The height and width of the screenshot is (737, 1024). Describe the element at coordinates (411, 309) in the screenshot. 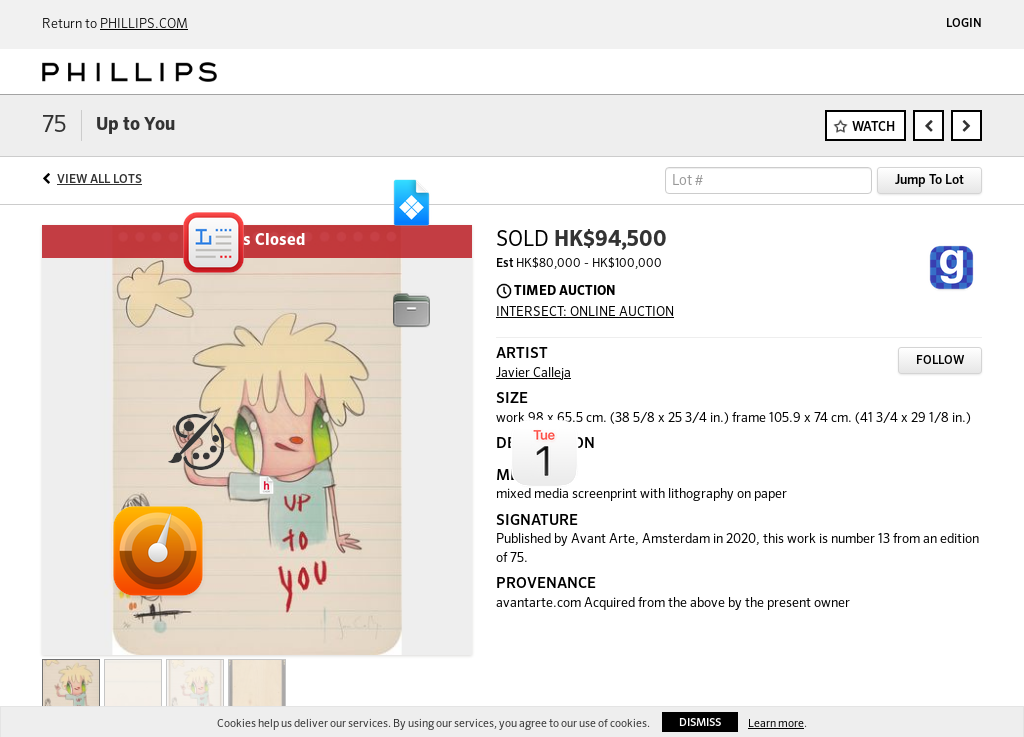

I see `open file manager application` at that location.